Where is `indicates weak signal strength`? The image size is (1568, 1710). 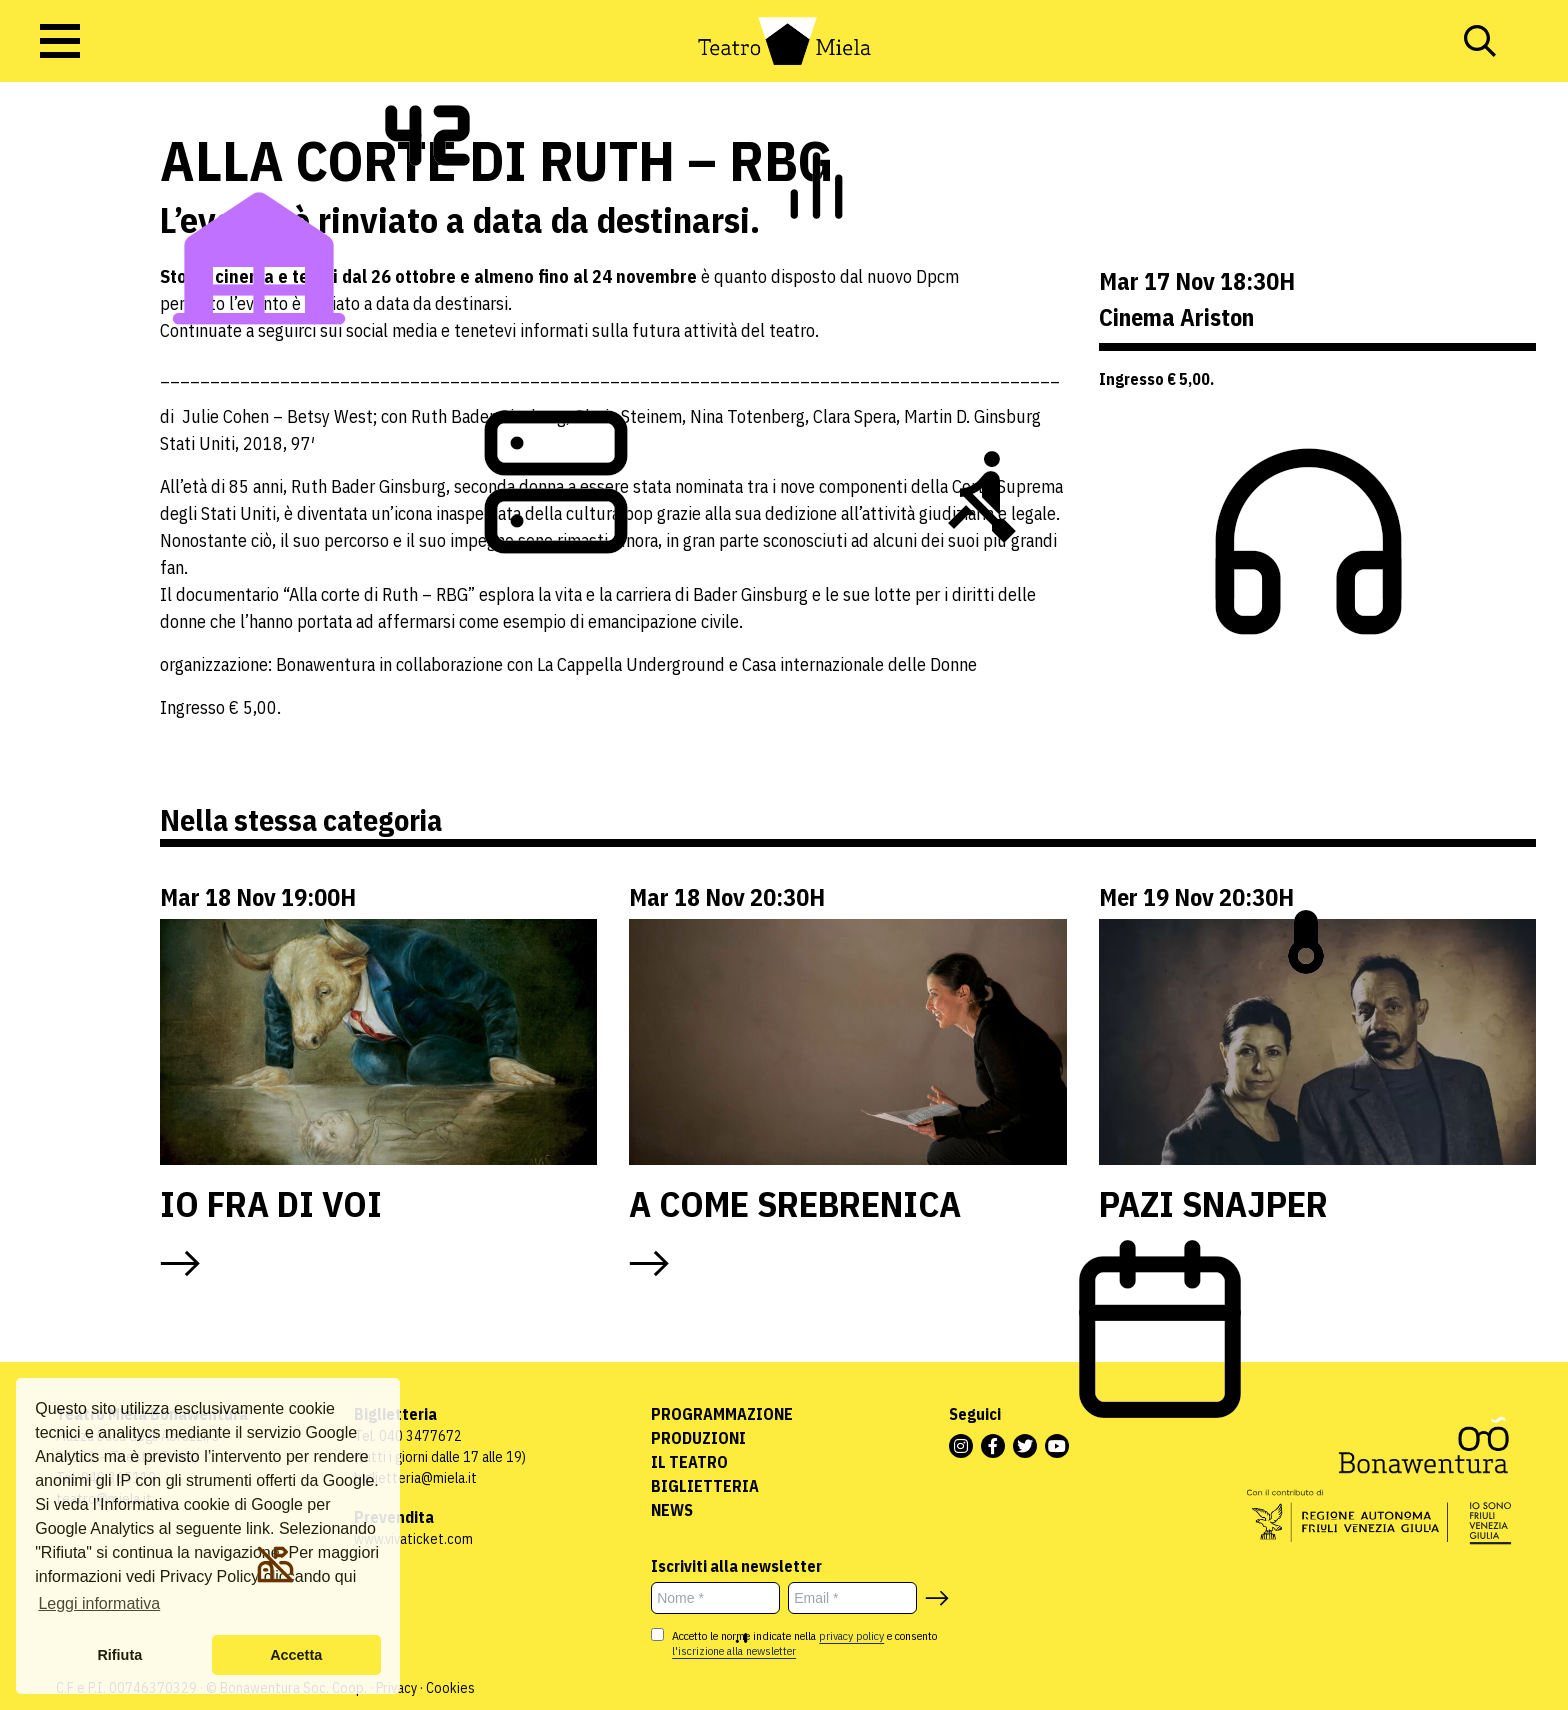 indicates weak signal strength is located at coordinates (754, 1628).